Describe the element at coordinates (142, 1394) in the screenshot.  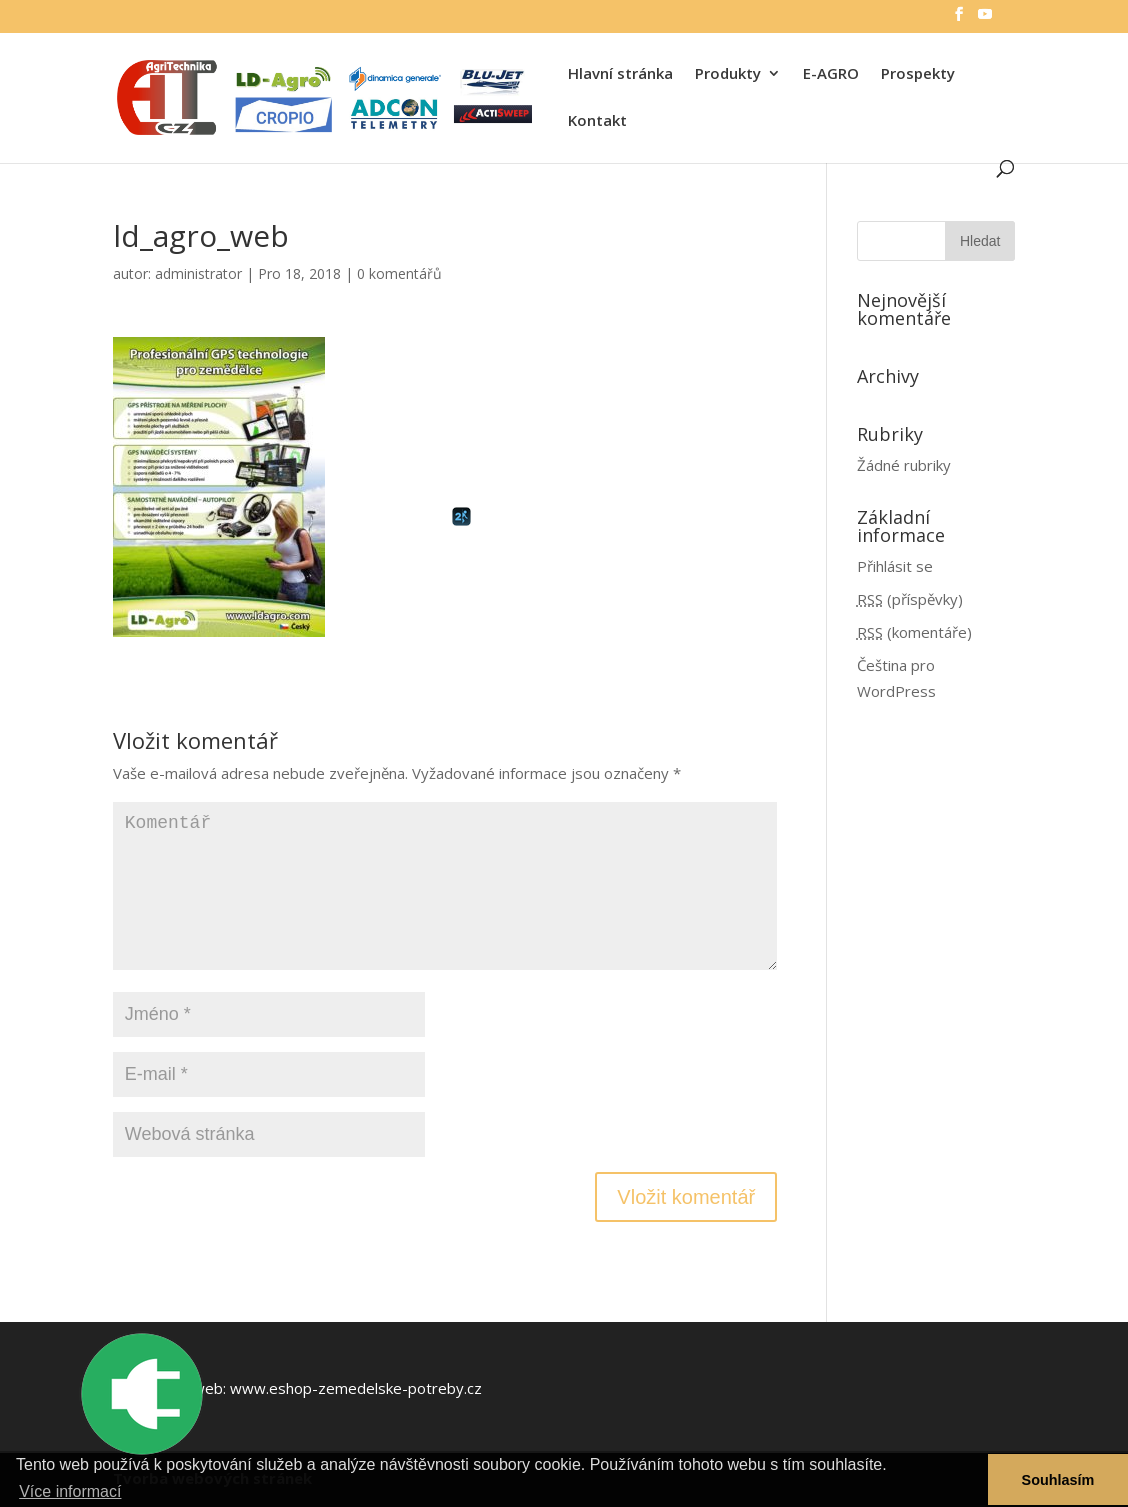
I see `indicates a mounted or connected drive` at that location.